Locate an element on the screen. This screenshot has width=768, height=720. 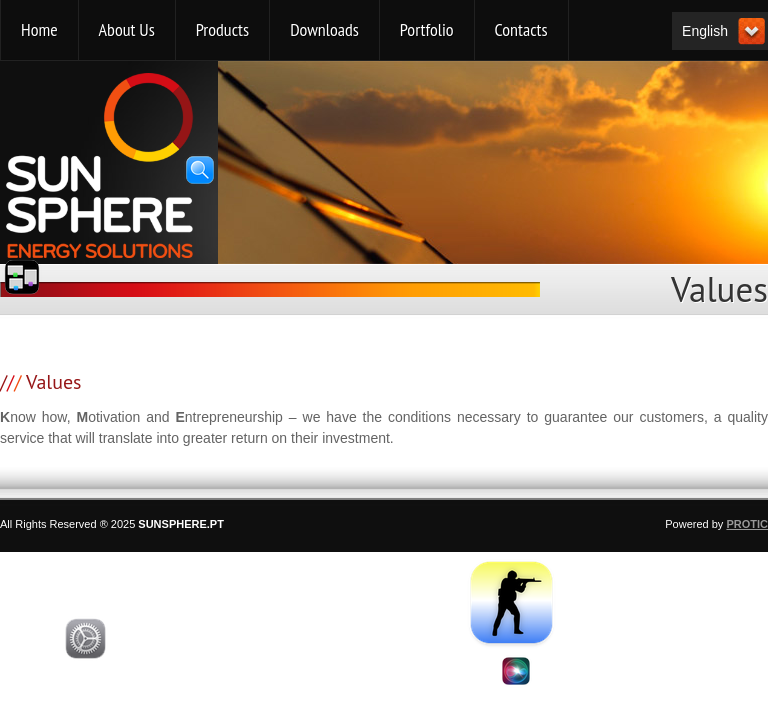
open Spotlight search is located at coordinates (200, 170).